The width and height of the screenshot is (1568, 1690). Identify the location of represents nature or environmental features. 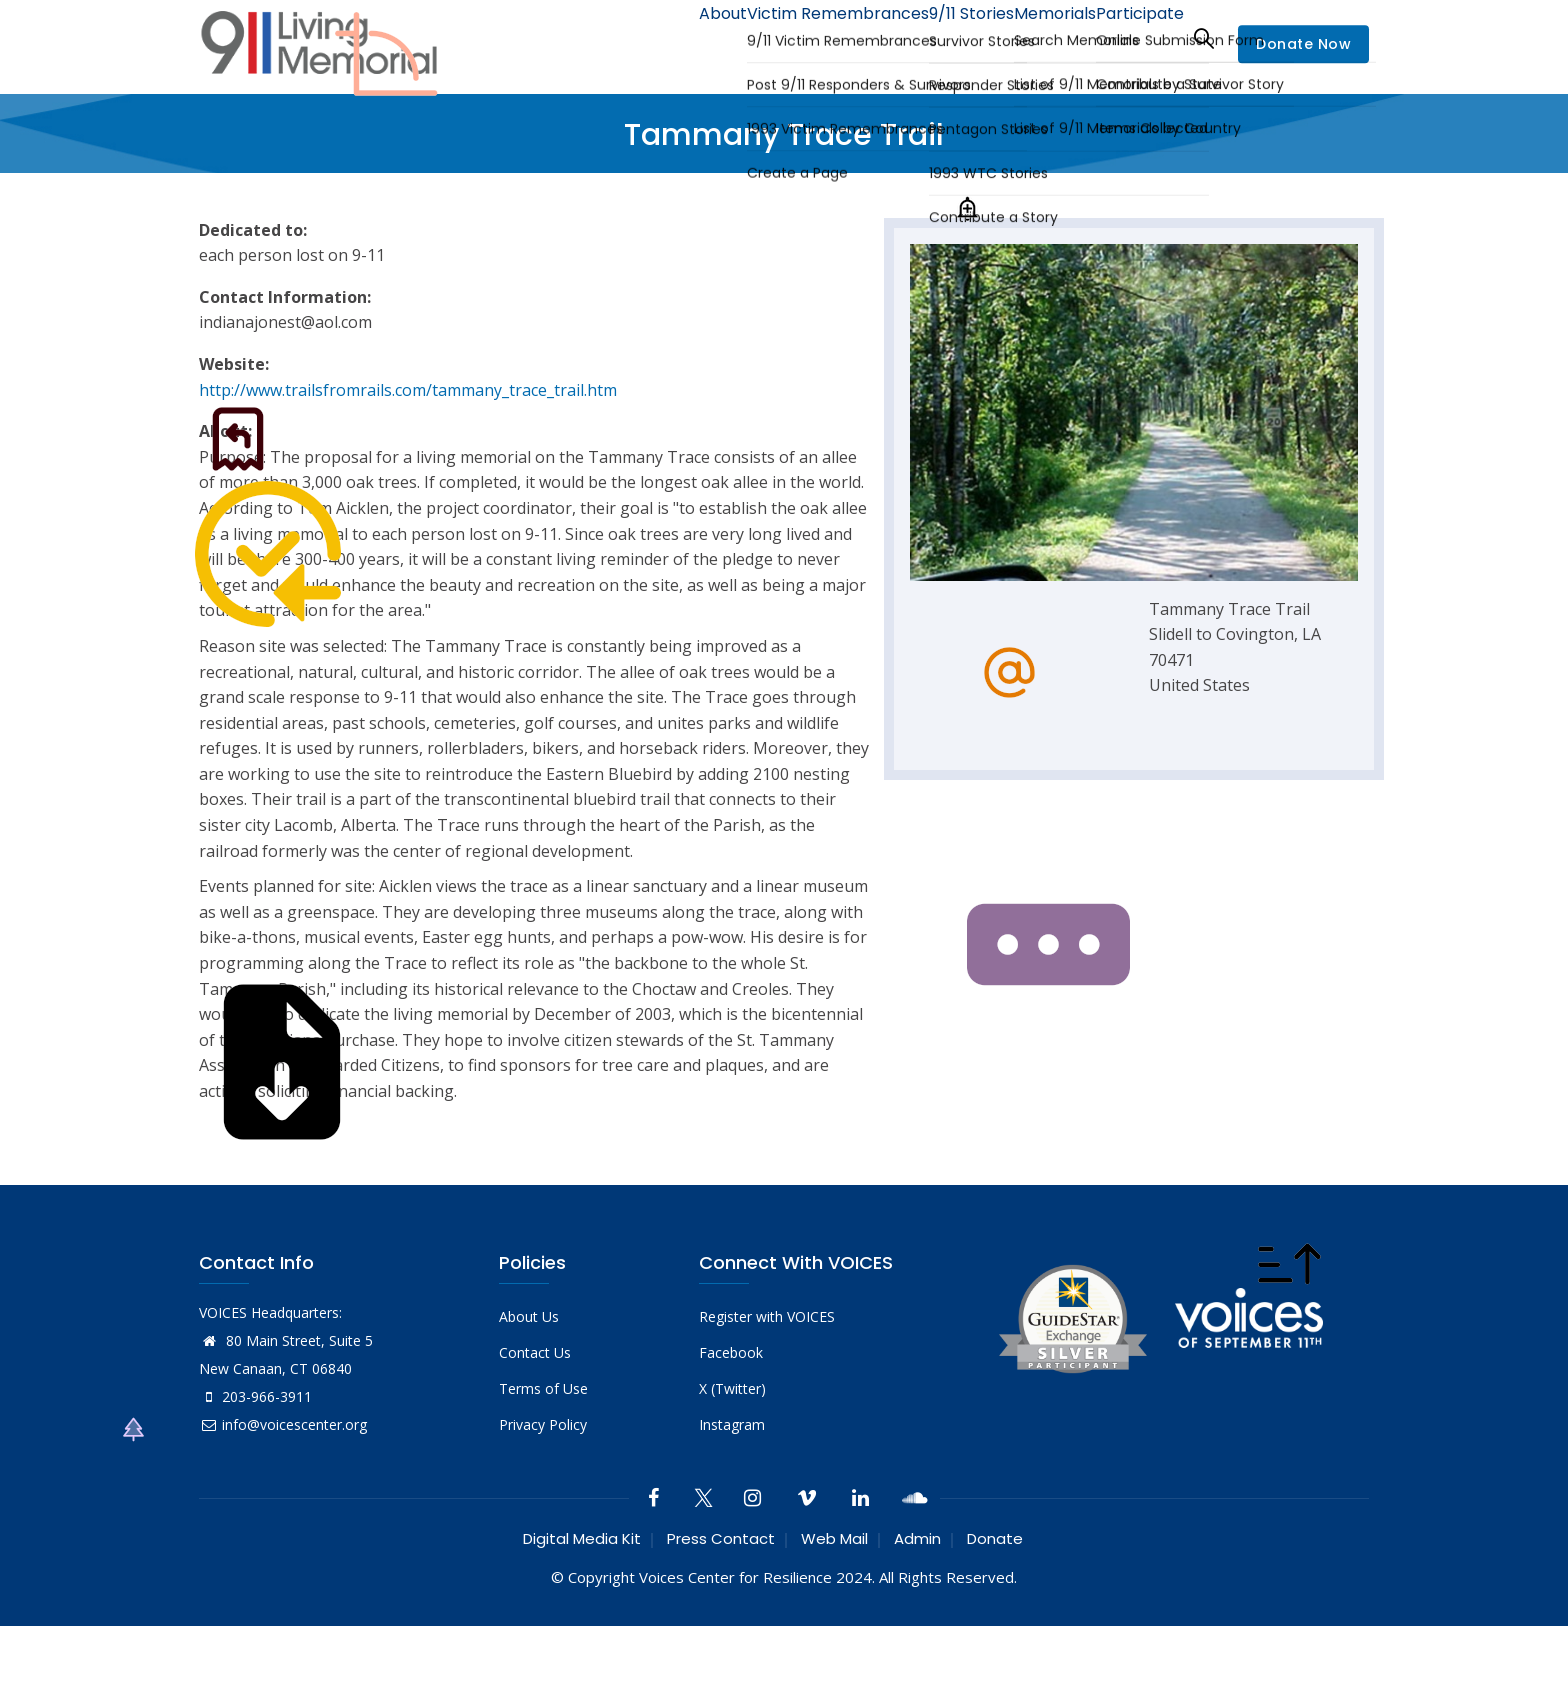
(133, 1429).